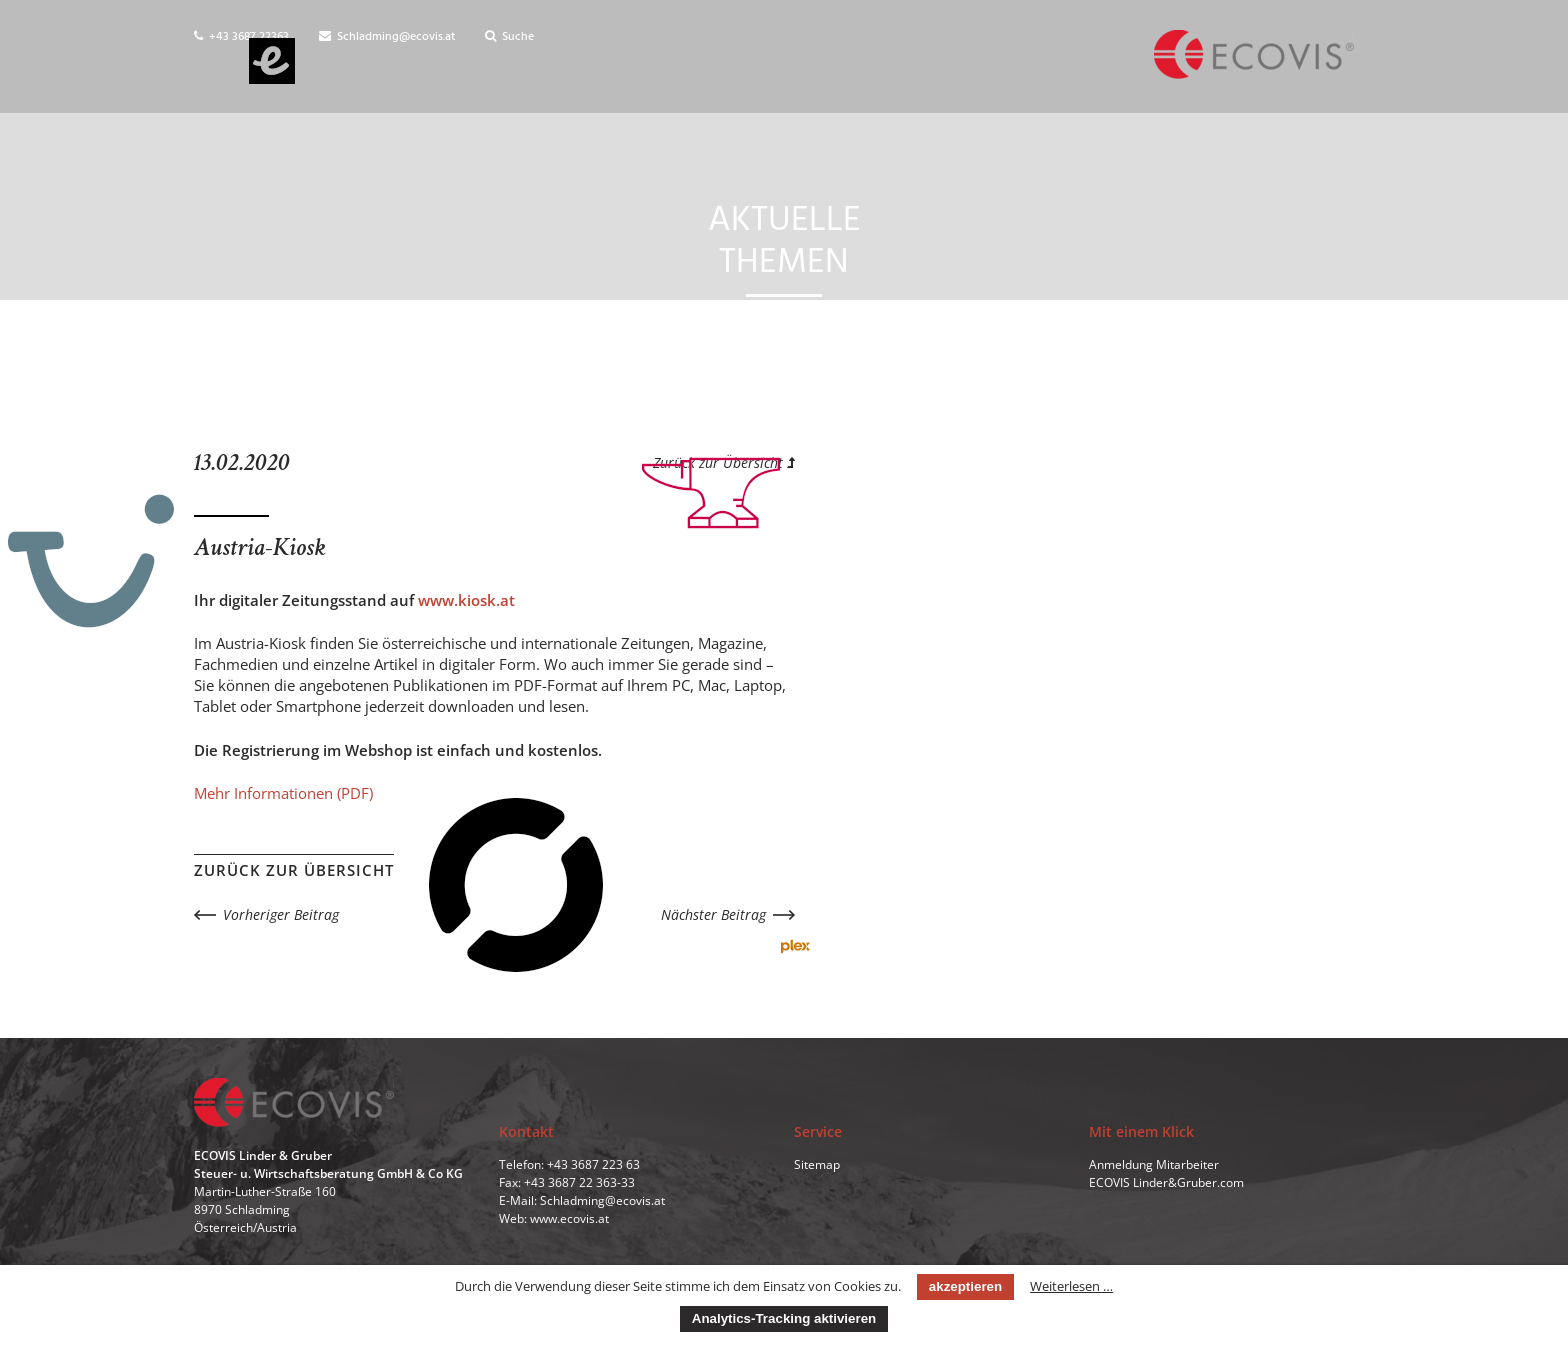 The image size is (1568, 1347). Describe the element at coordinates (91, 561) in the screenshot. I see `TUI travel company logo` at that location.